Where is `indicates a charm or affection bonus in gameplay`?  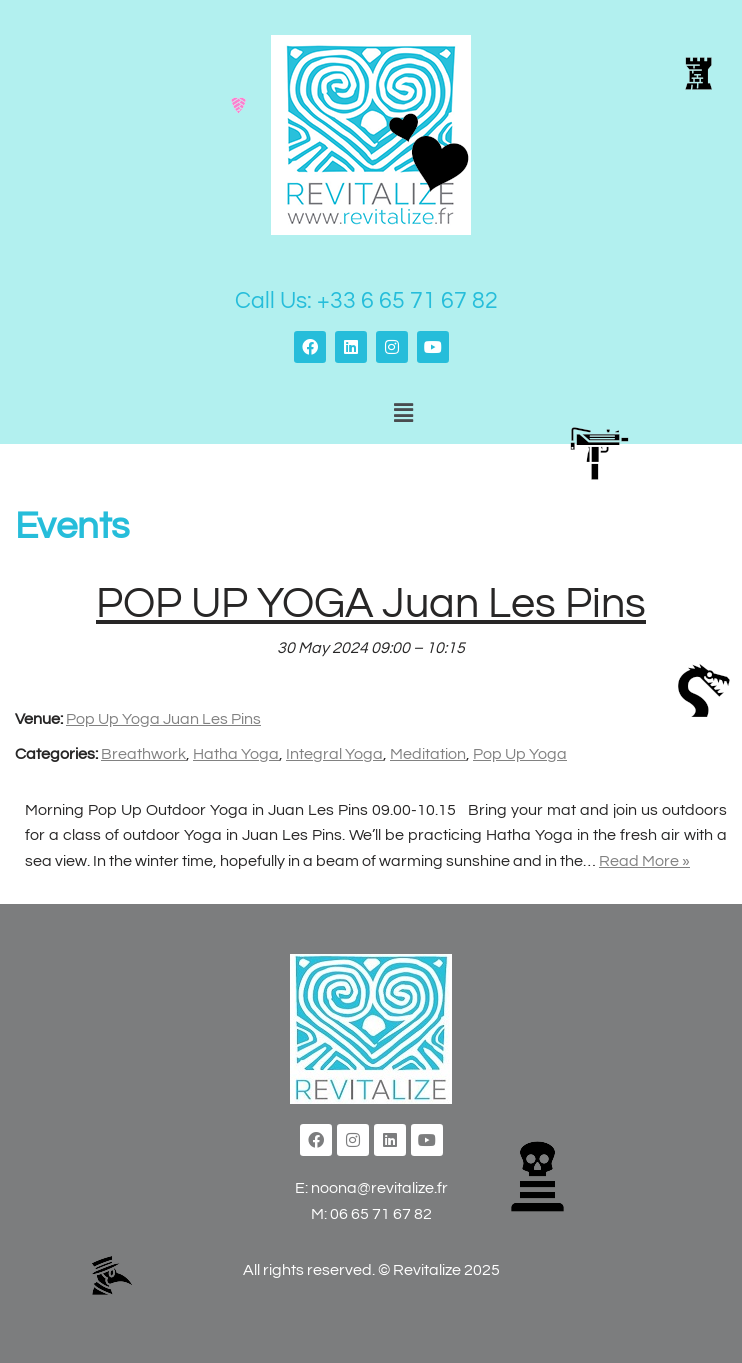 indicates a charm or affection bonus in gameplay is located at coordinates (429, 153).